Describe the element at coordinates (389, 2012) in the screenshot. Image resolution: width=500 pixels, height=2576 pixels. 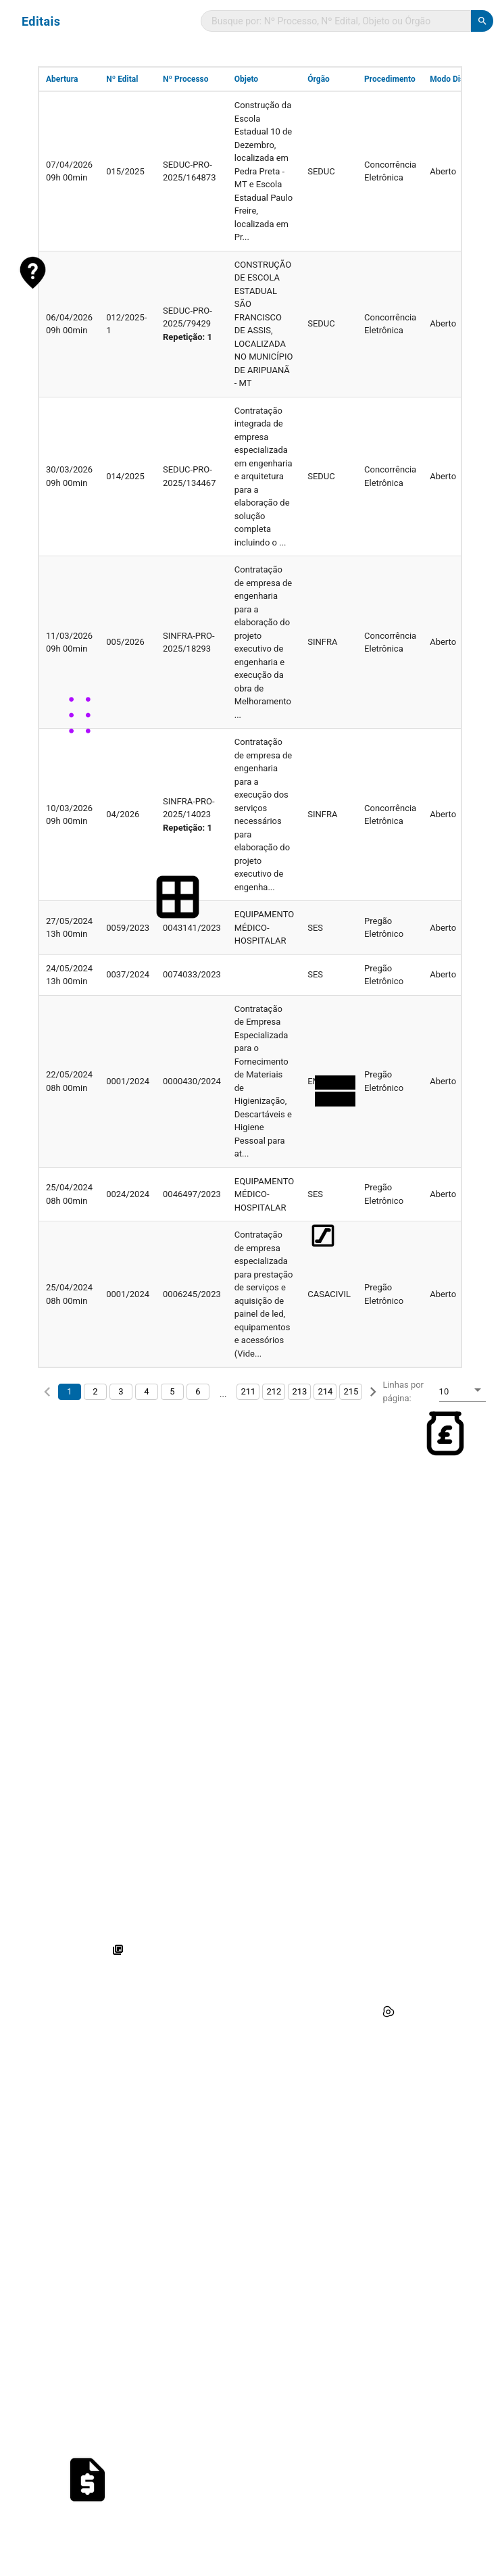
I see `access breakfast or morning meal recipes` at that location.